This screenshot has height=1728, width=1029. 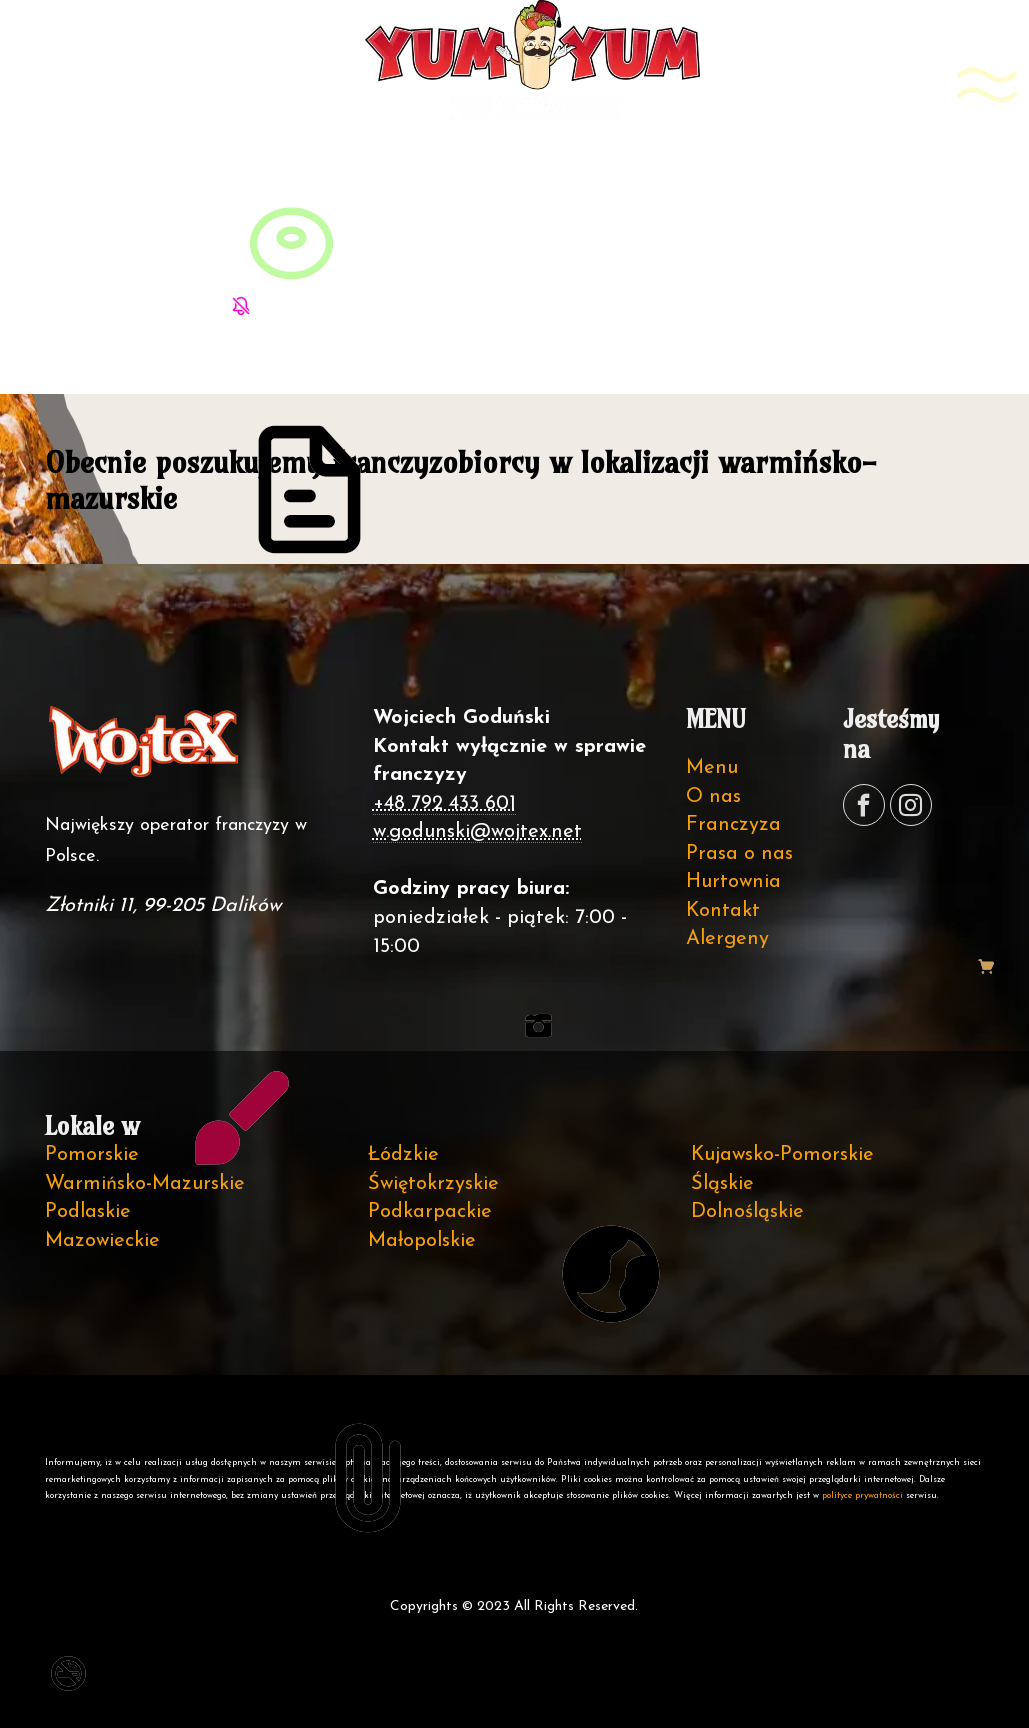 What do you see at coordinates (291, 241) in the screenshot?
I see `select a 3D torus shape in modeling software` at bounding box center [291, 241].